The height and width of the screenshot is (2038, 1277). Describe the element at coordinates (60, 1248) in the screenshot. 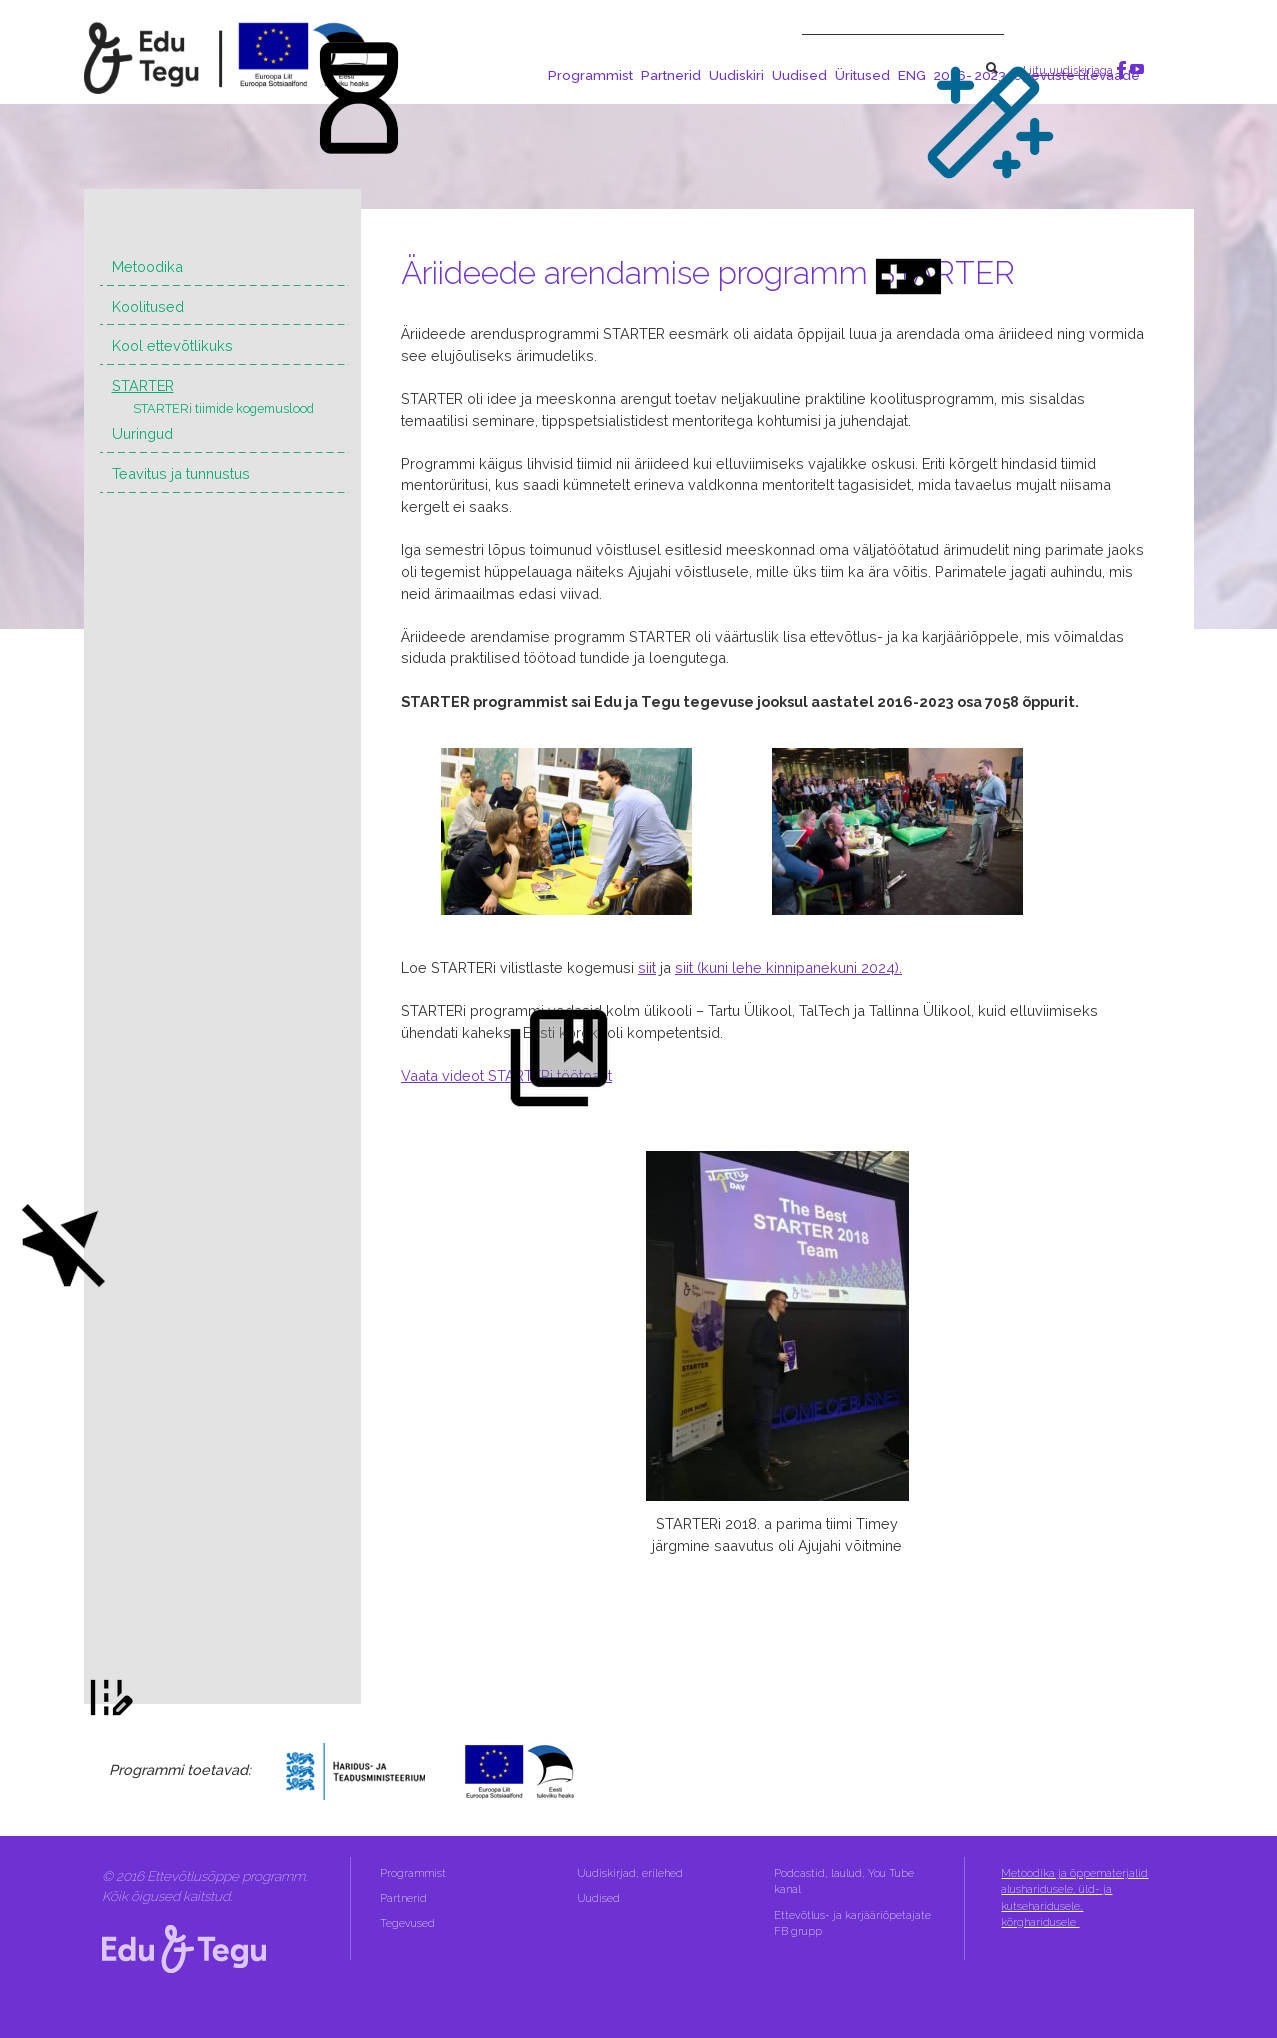

I see `location sharing is disabled` at that location.